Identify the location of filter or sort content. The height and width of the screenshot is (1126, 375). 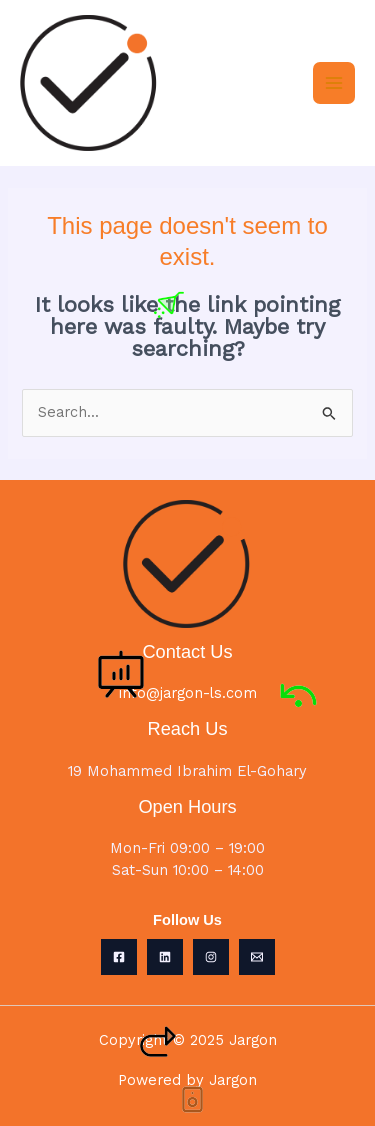
(168, 303).